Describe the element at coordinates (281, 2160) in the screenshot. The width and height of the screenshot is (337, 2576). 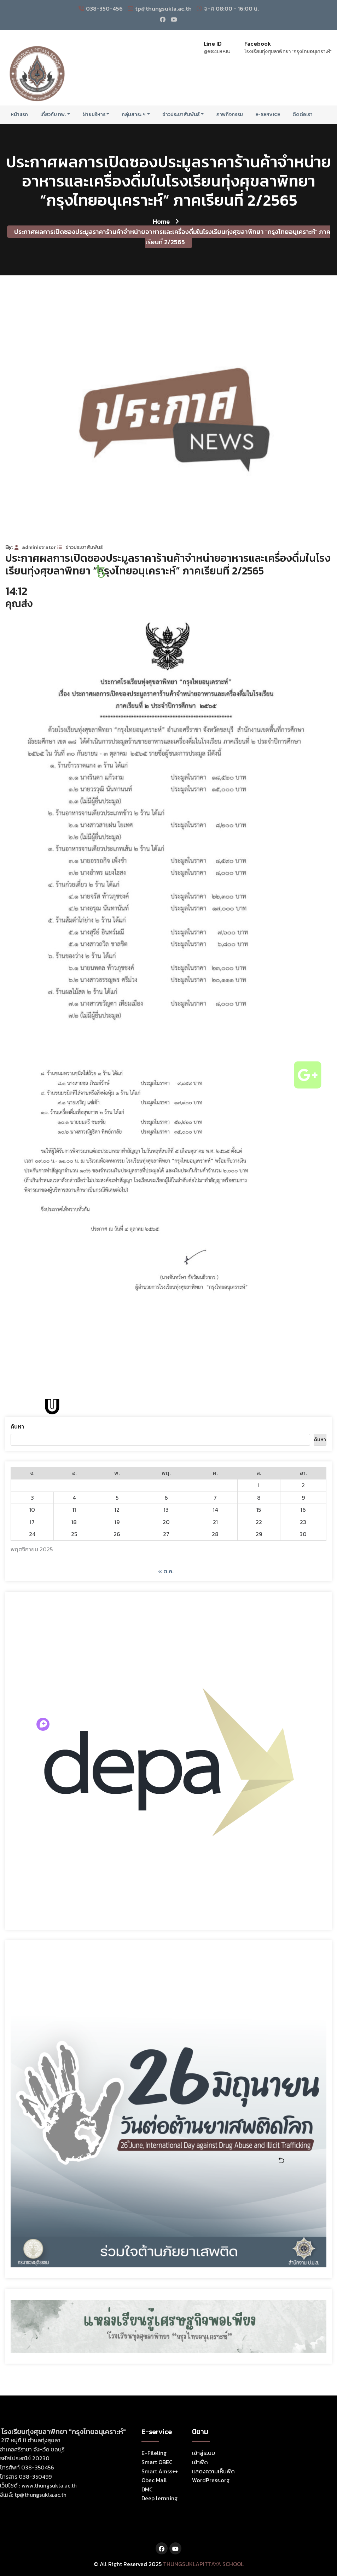
I see `go back to the previous screen` at that location.